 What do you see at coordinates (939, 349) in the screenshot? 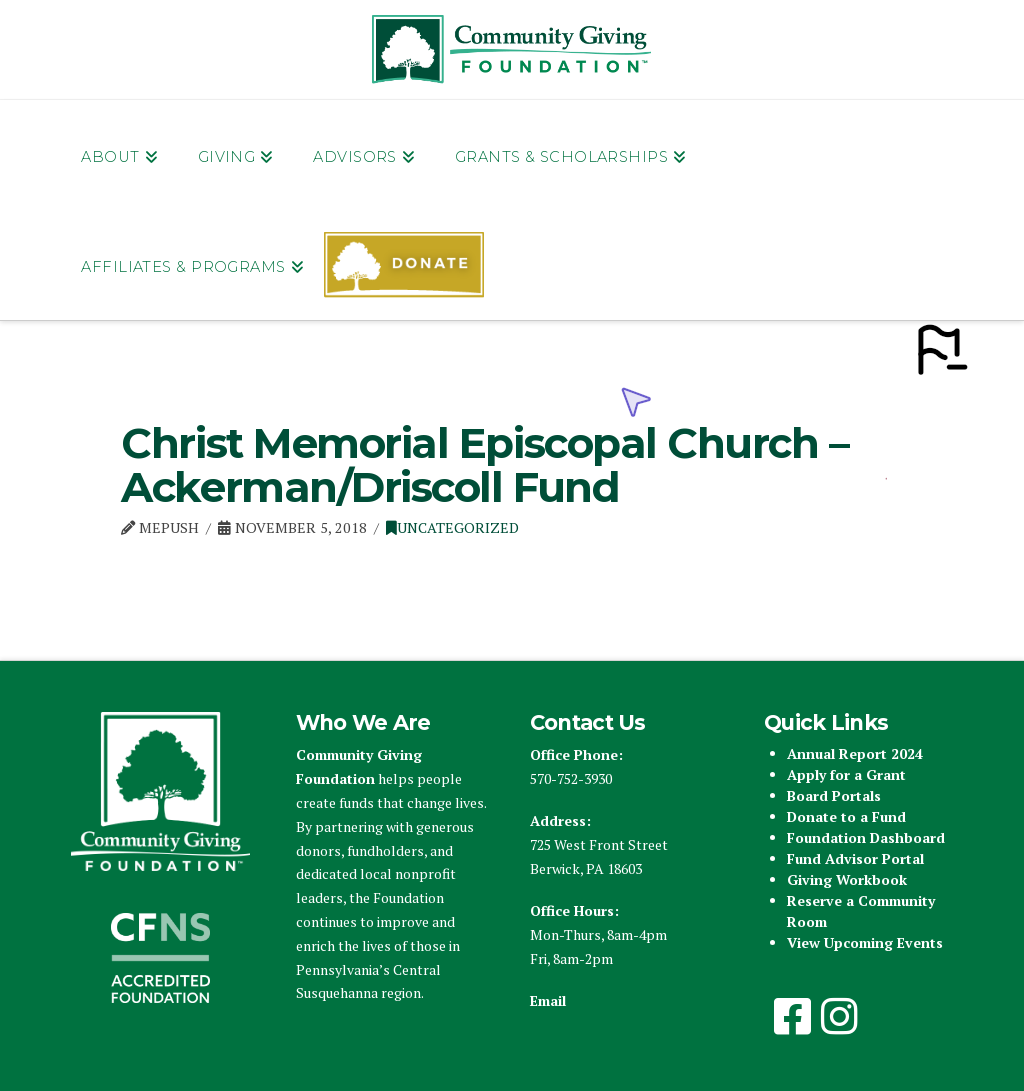
I see `remove a flag or marker` at bounding box center [939, 349].